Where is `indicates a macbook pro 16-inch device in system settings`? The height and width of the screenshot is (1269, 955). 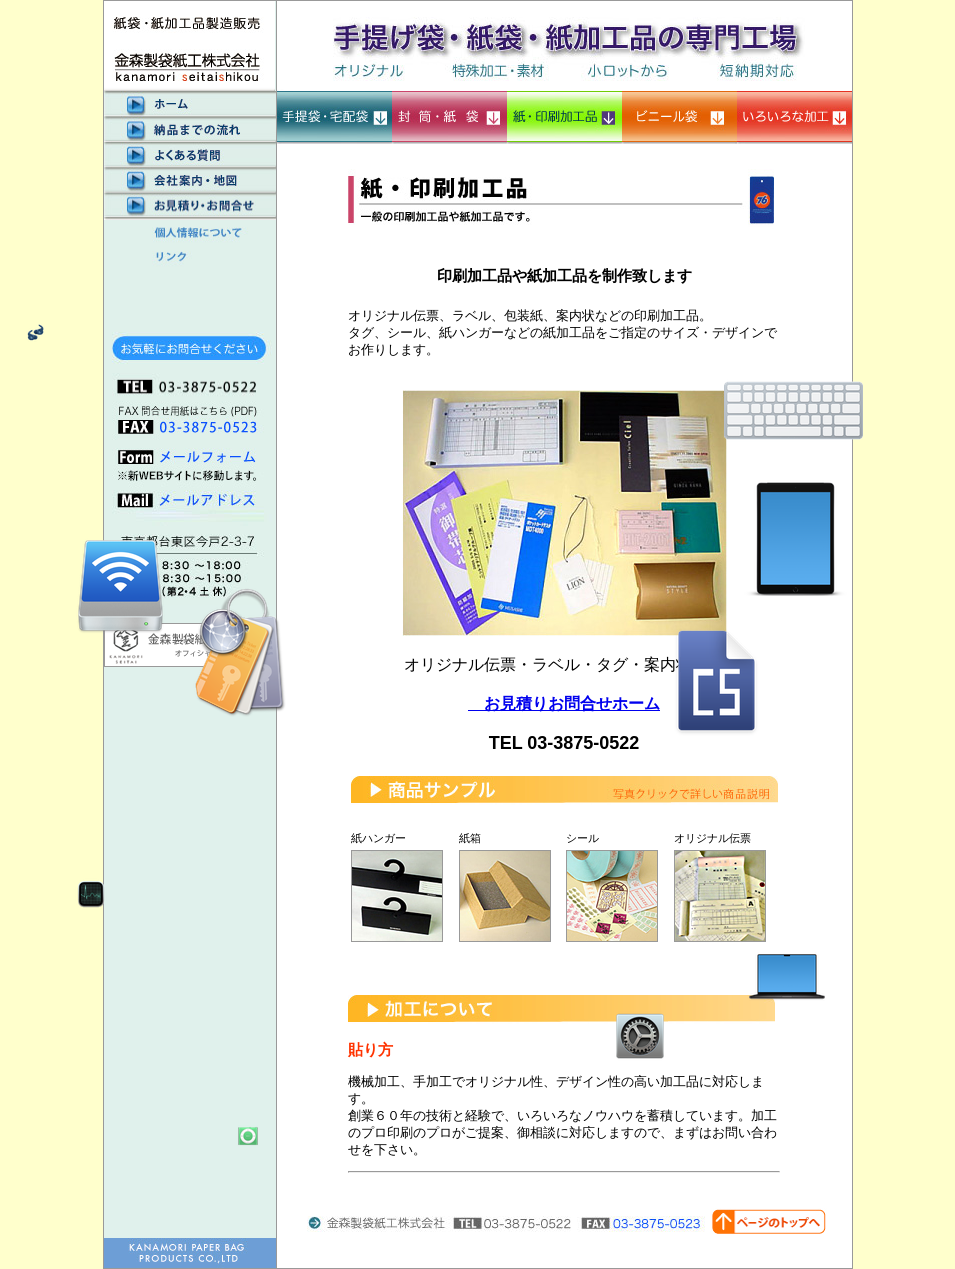 indicates a macbook pro 16-inch device in system settings is located at coordinates (787, 974).